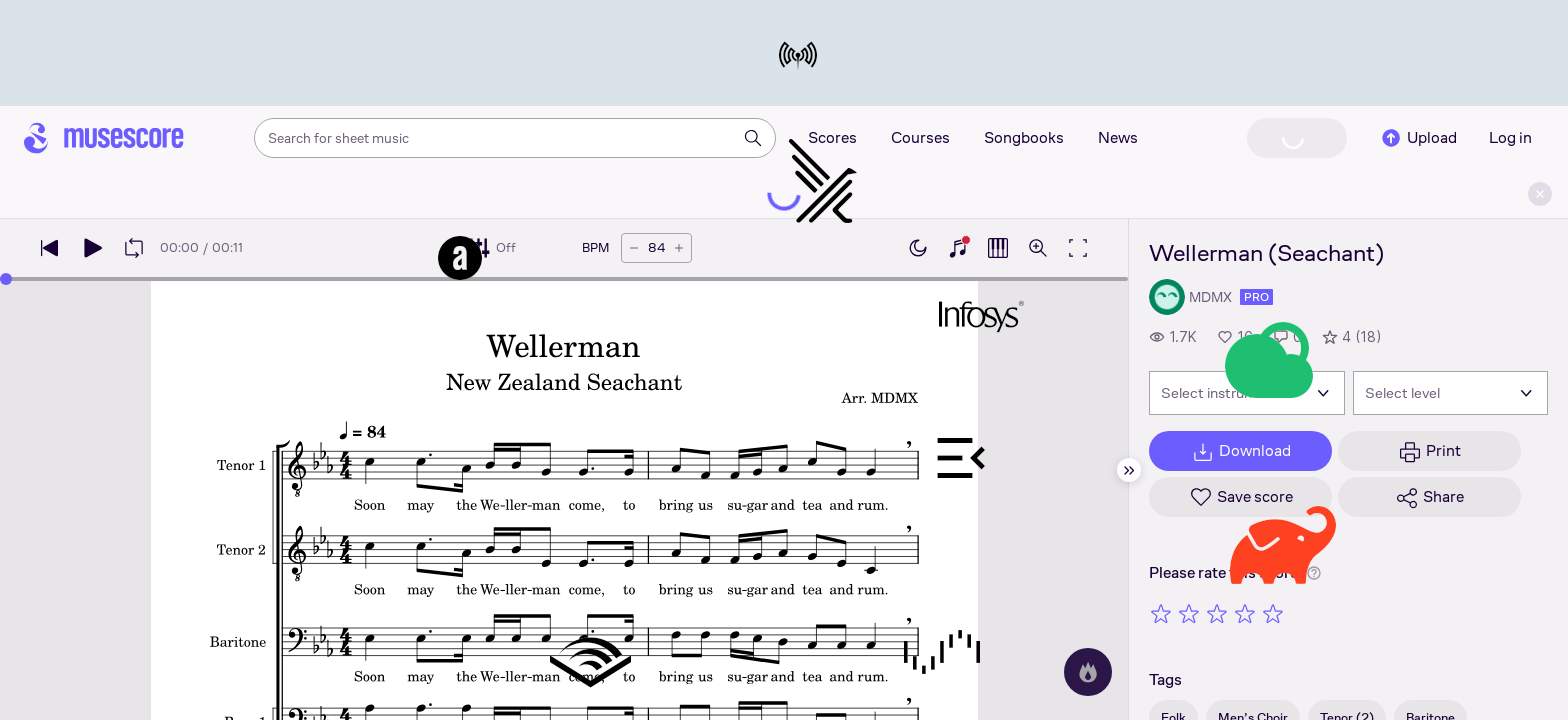 This screenshot has height=720, width=1568. I want to click on eclipse mosquitto MQTT broker logo, so click(798, 56).